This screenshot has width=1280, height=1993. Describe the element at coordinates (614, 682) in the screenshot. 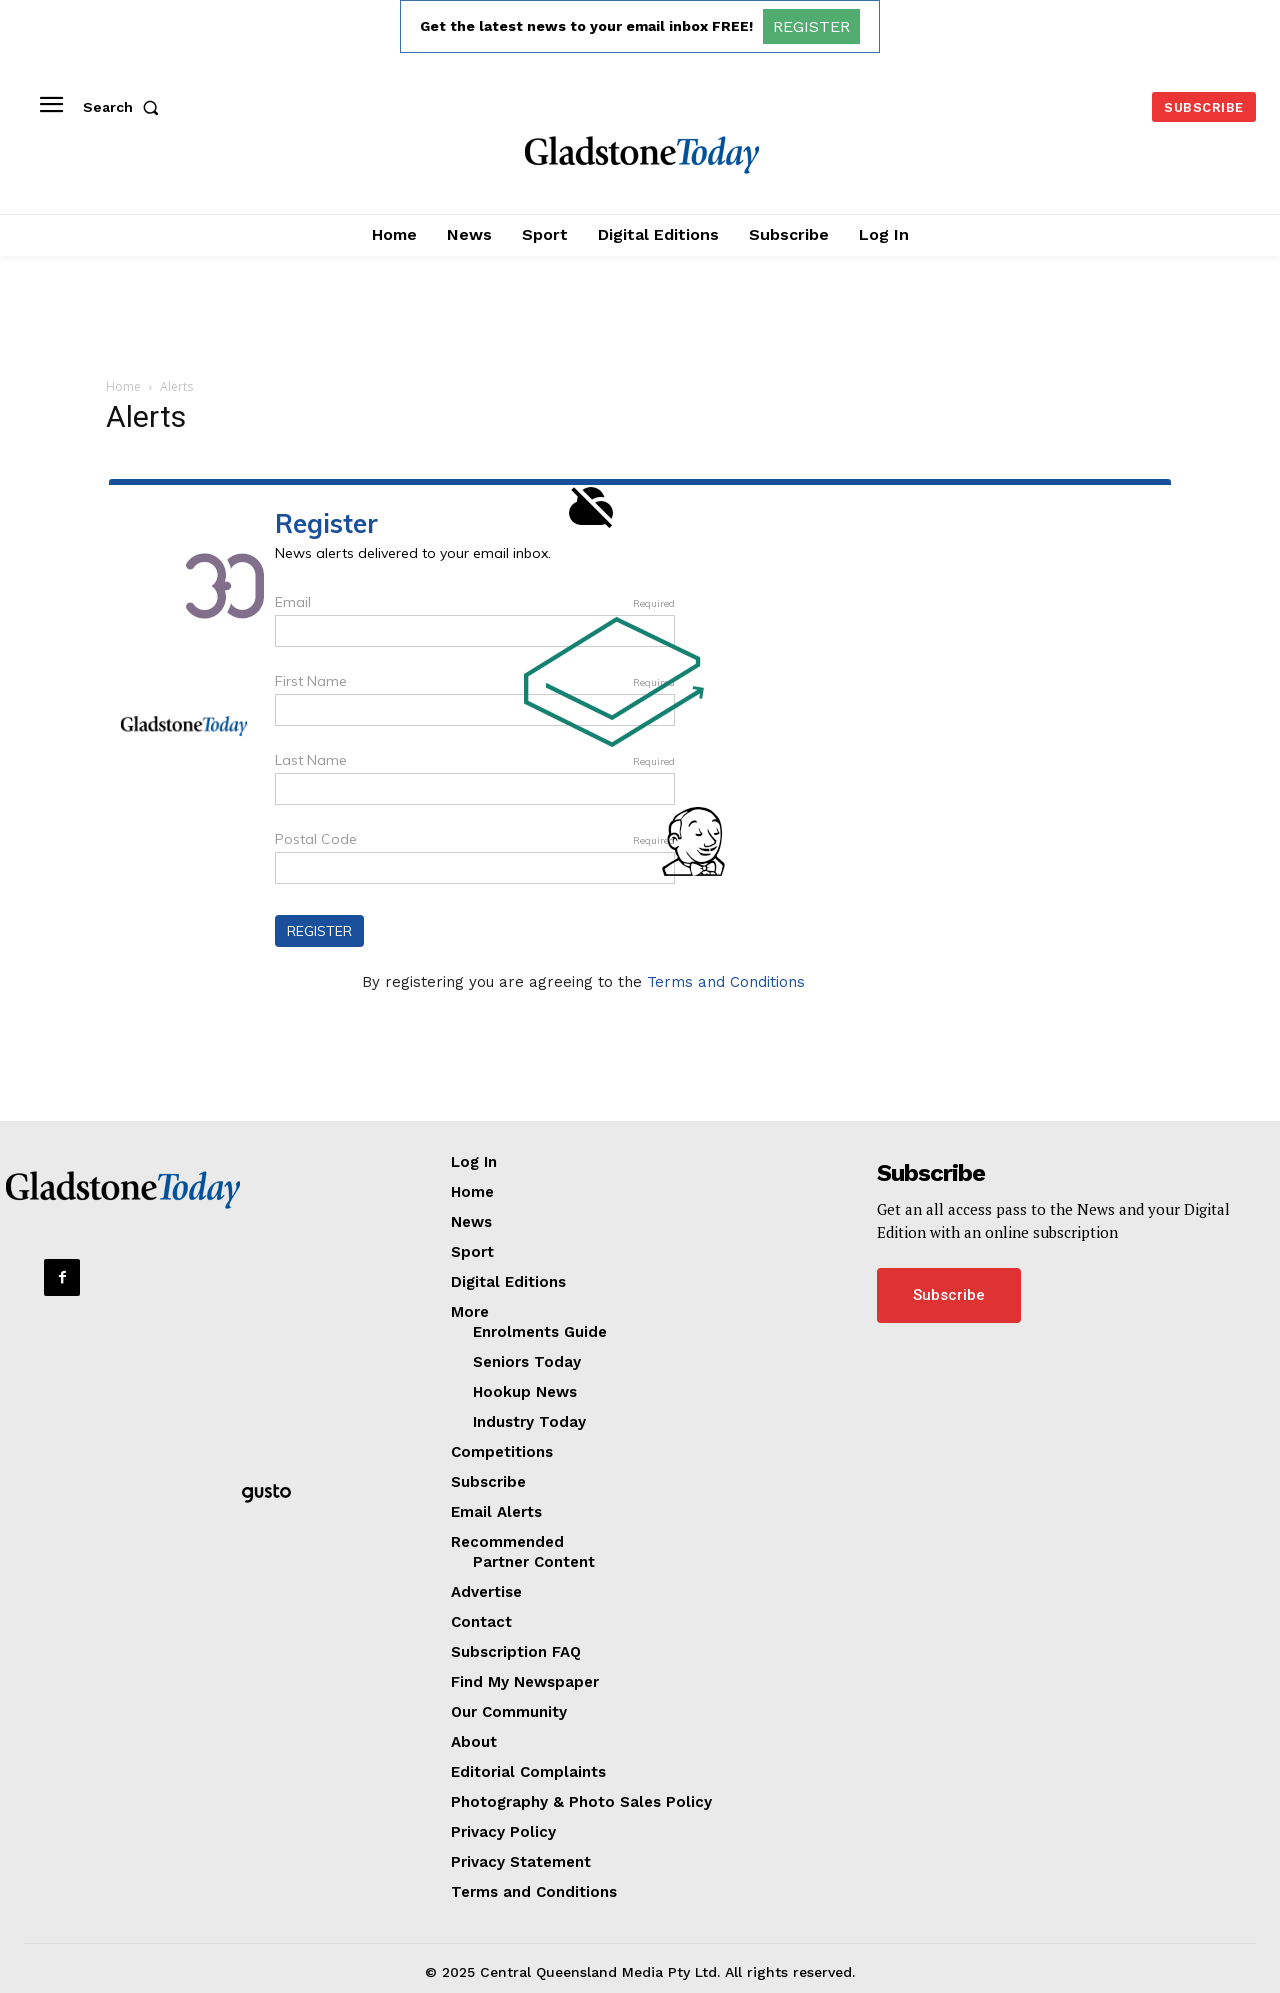

I see `LBRY decentralized content platform logo` at that location.